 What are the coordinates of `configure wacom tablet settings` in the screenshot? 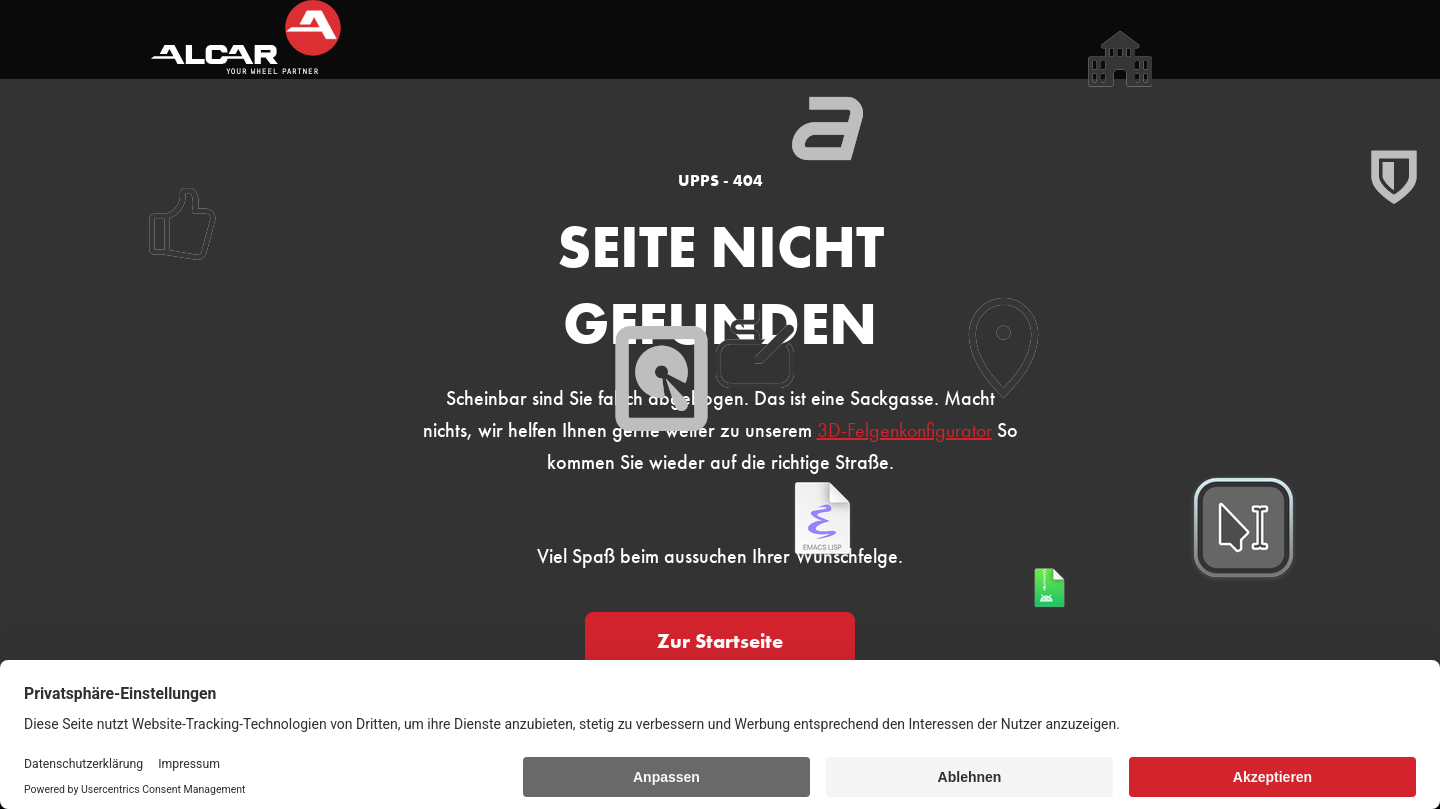 It's located at (755, 349).